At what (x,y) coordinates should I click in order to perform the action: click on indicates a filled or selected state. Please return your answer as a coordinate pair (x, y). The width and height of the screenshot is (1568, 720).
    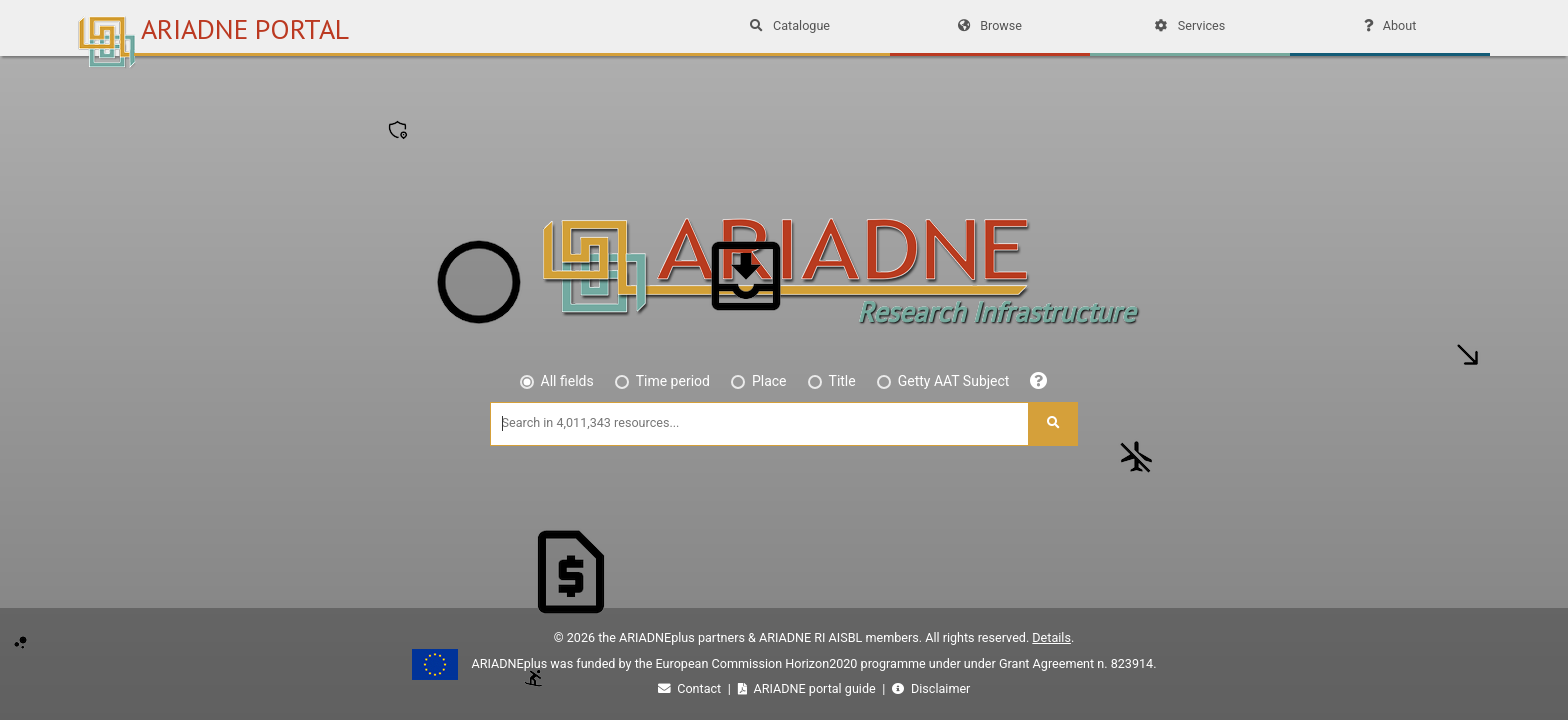
    Looking at the image, I should click on (479, 282).